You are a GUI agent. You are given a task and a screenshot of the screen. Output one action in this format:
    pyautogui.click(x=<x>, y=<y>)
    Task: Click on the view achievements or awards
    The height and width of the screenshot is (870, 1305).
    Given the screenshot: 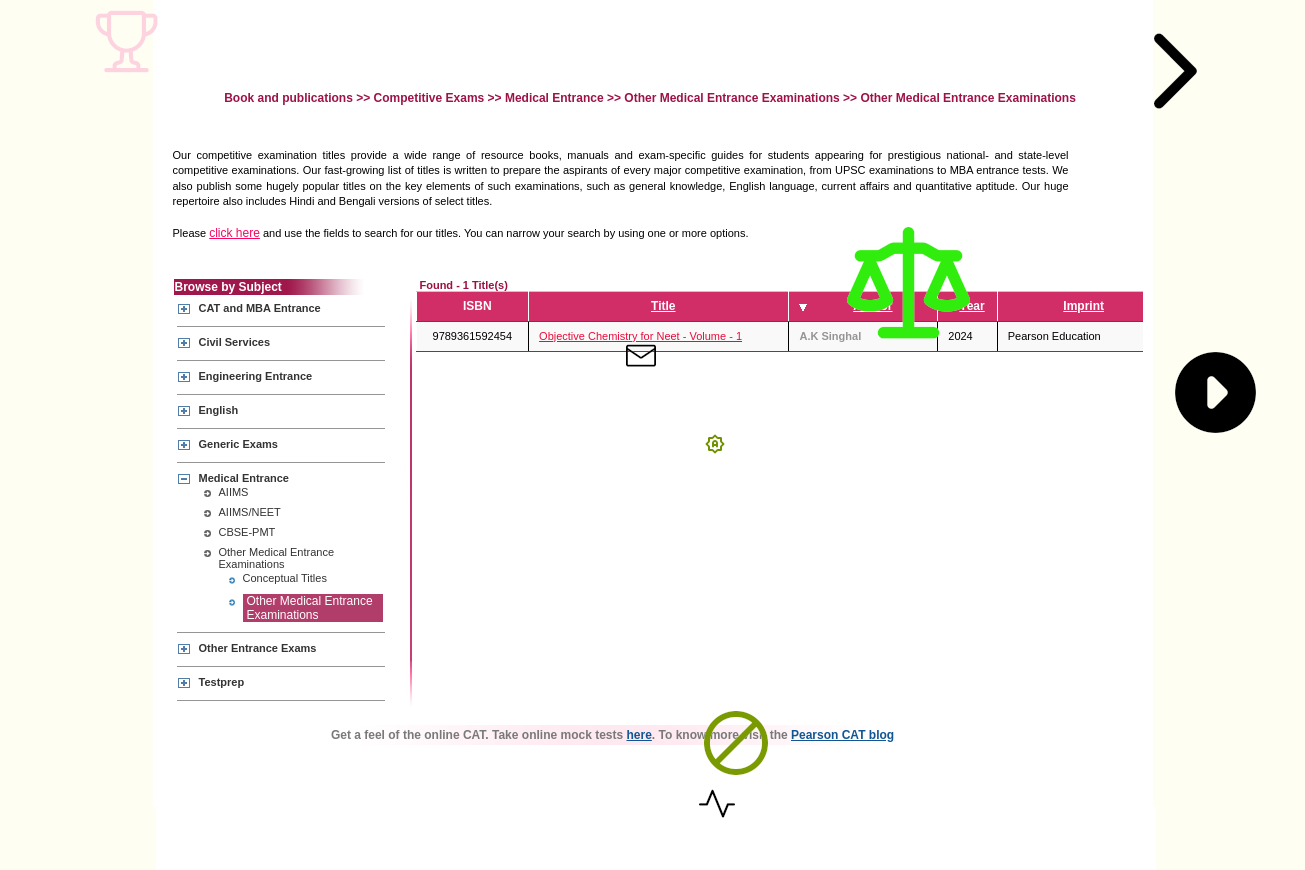 What is the action you would take?
    pyautogui.click(x=126, y=41)
    